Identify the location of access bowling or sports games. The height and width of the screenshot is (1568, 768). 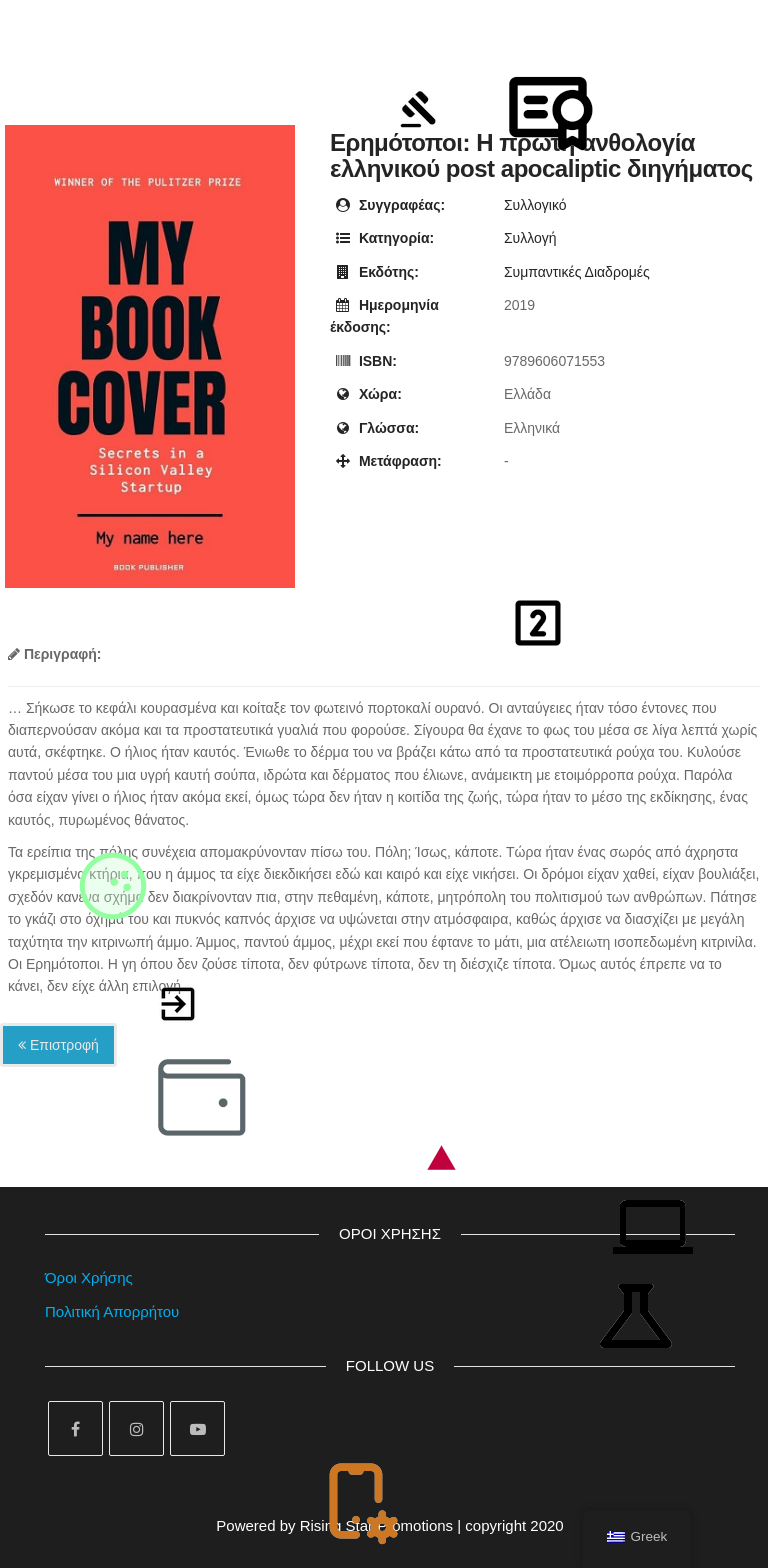
(113, 886).